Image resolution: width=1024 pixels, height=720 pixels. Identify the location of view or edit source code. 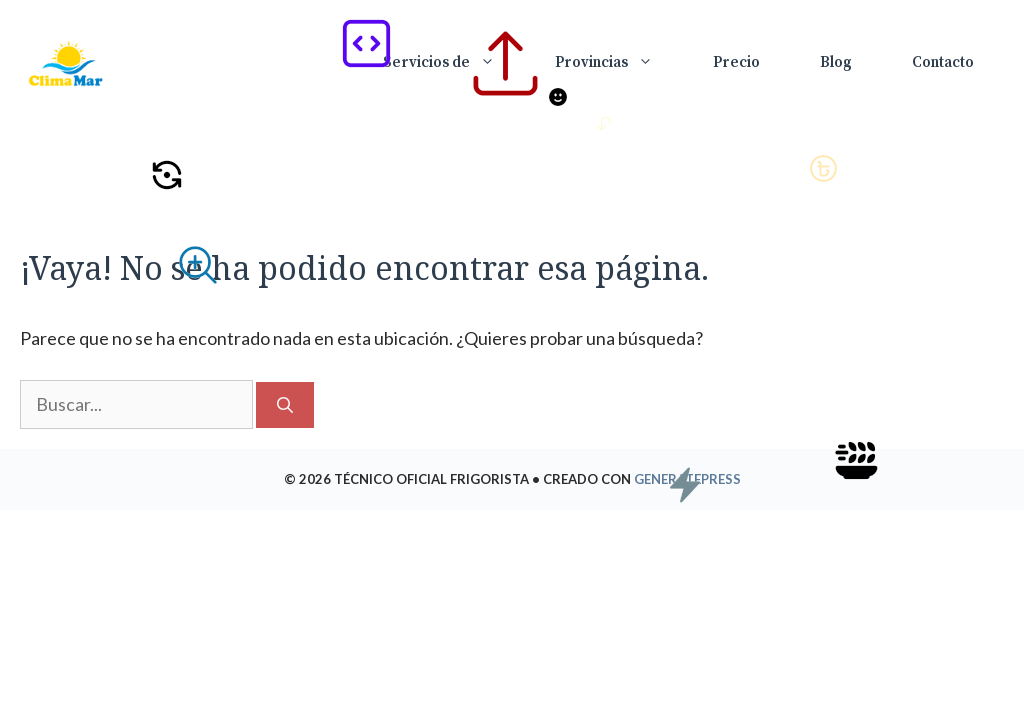
(366, 43).